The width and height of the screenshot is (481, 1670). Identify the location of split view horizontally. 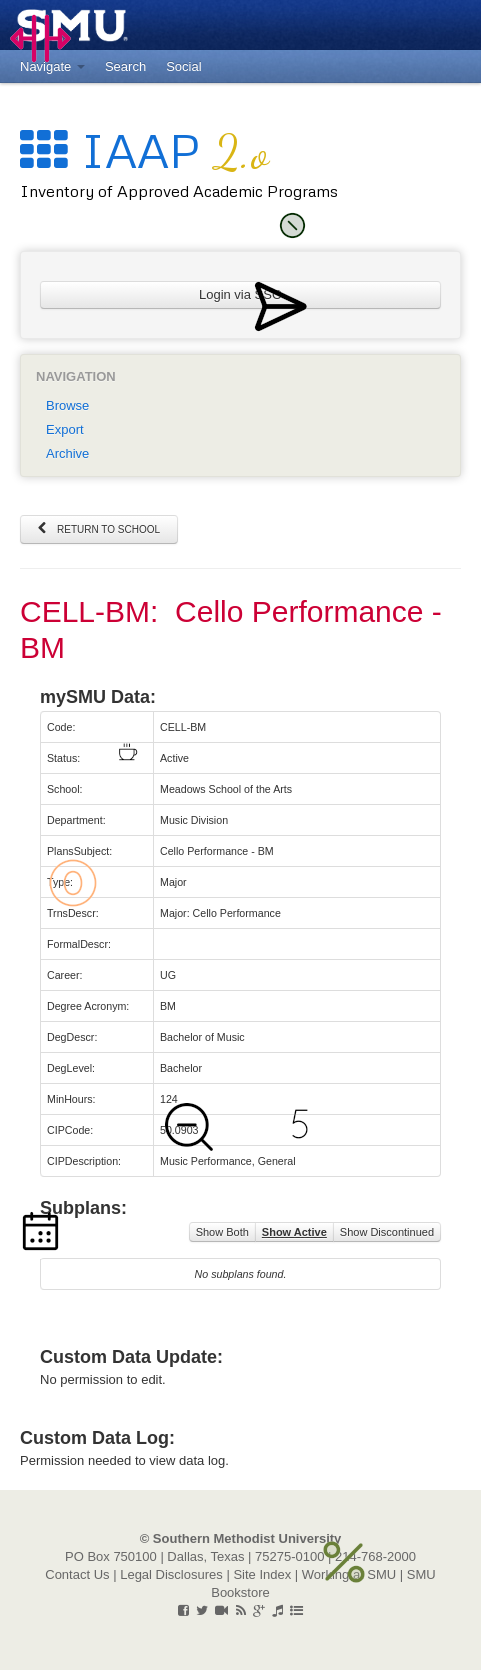
(40, 38).